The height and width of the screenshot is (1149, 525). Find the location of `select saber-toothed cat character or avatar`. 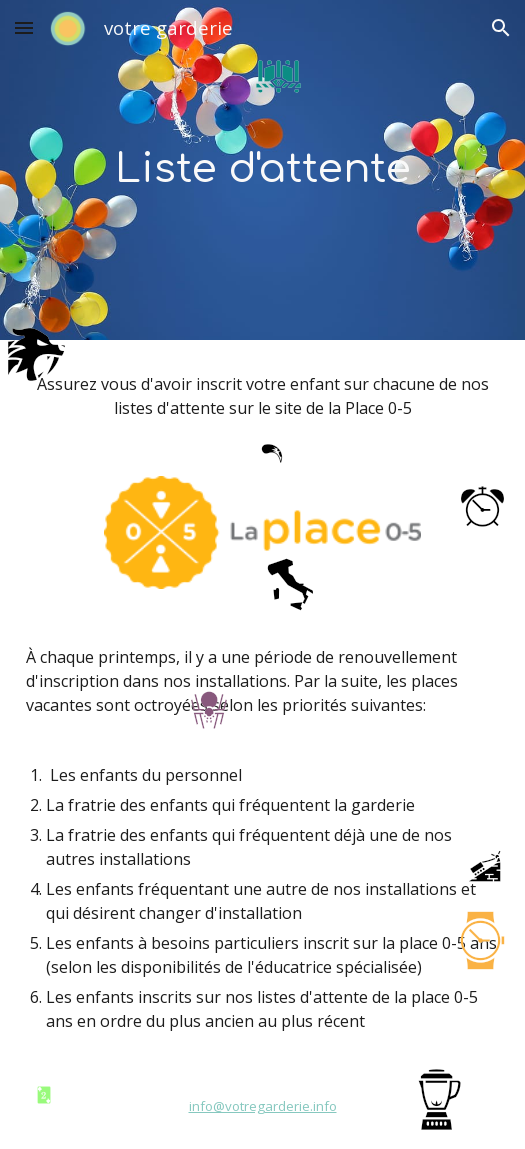

select saber-toothed cat character or avatar is located at coordinates (36, 354).